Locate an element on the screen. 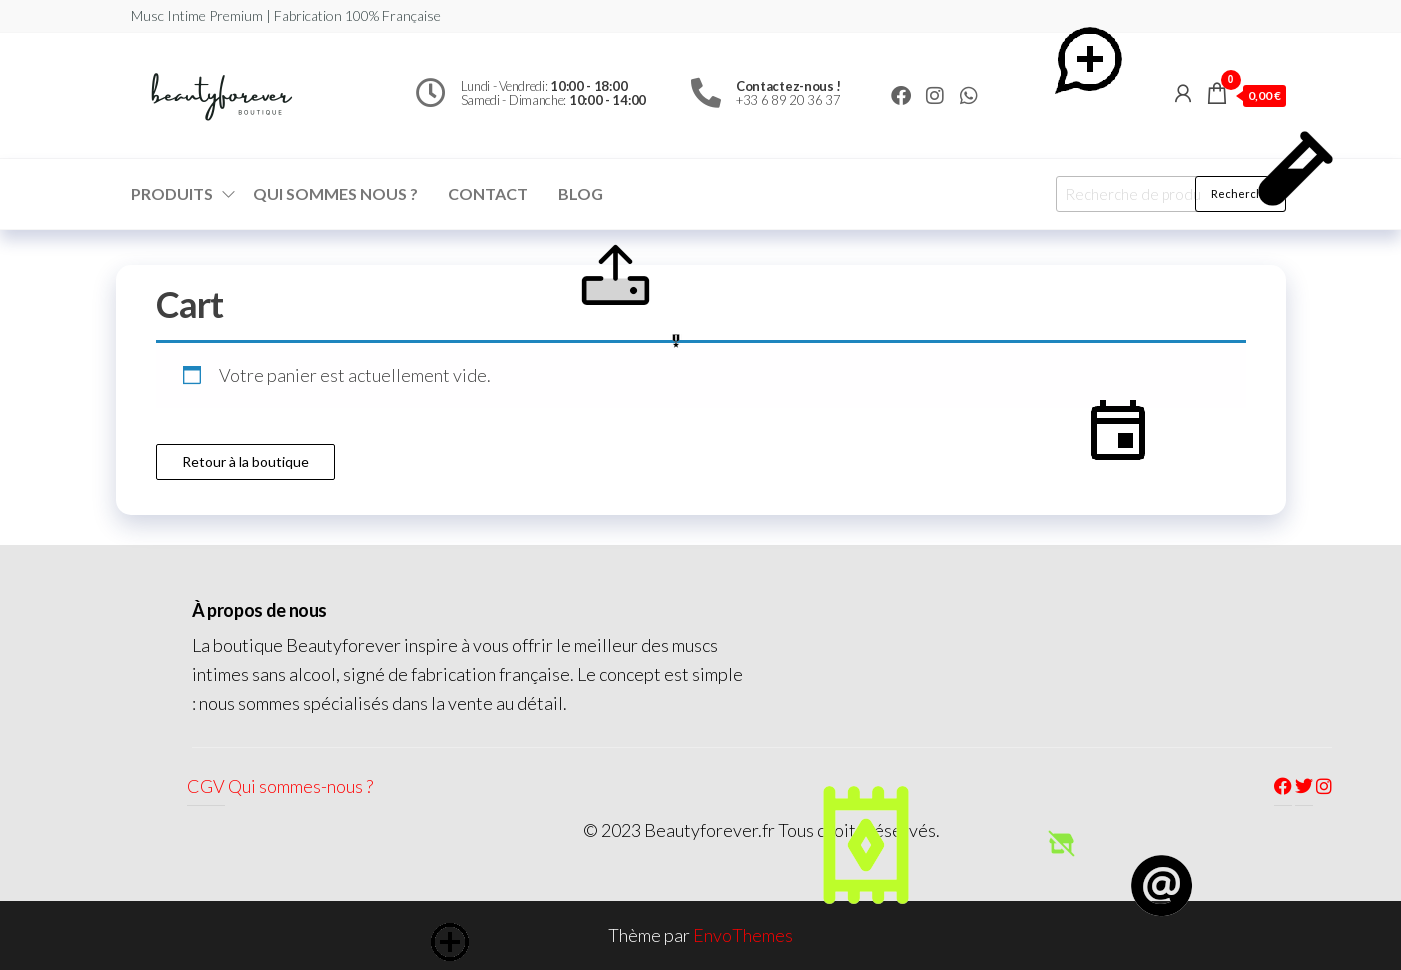 The width and height of the screenshot is (1401, 970). view lab results or test samples is located at coordinates (1295, 168).